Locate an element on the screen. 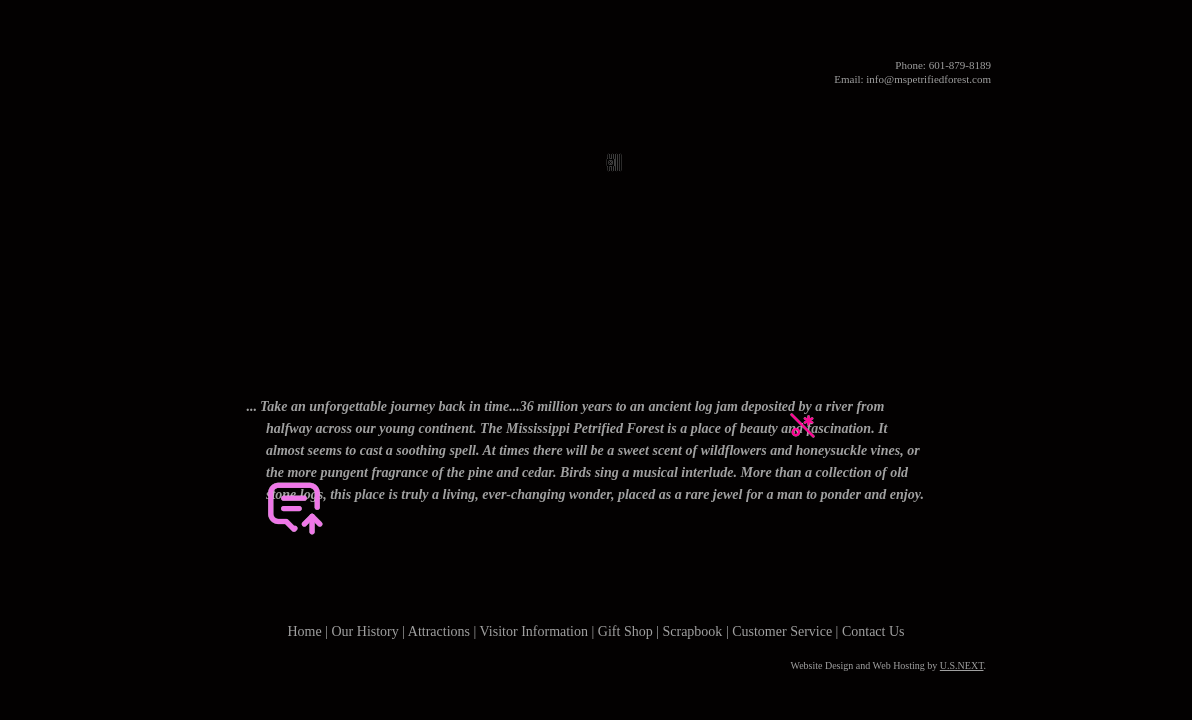  disable regular expression search is located at coordinates (802, 425).